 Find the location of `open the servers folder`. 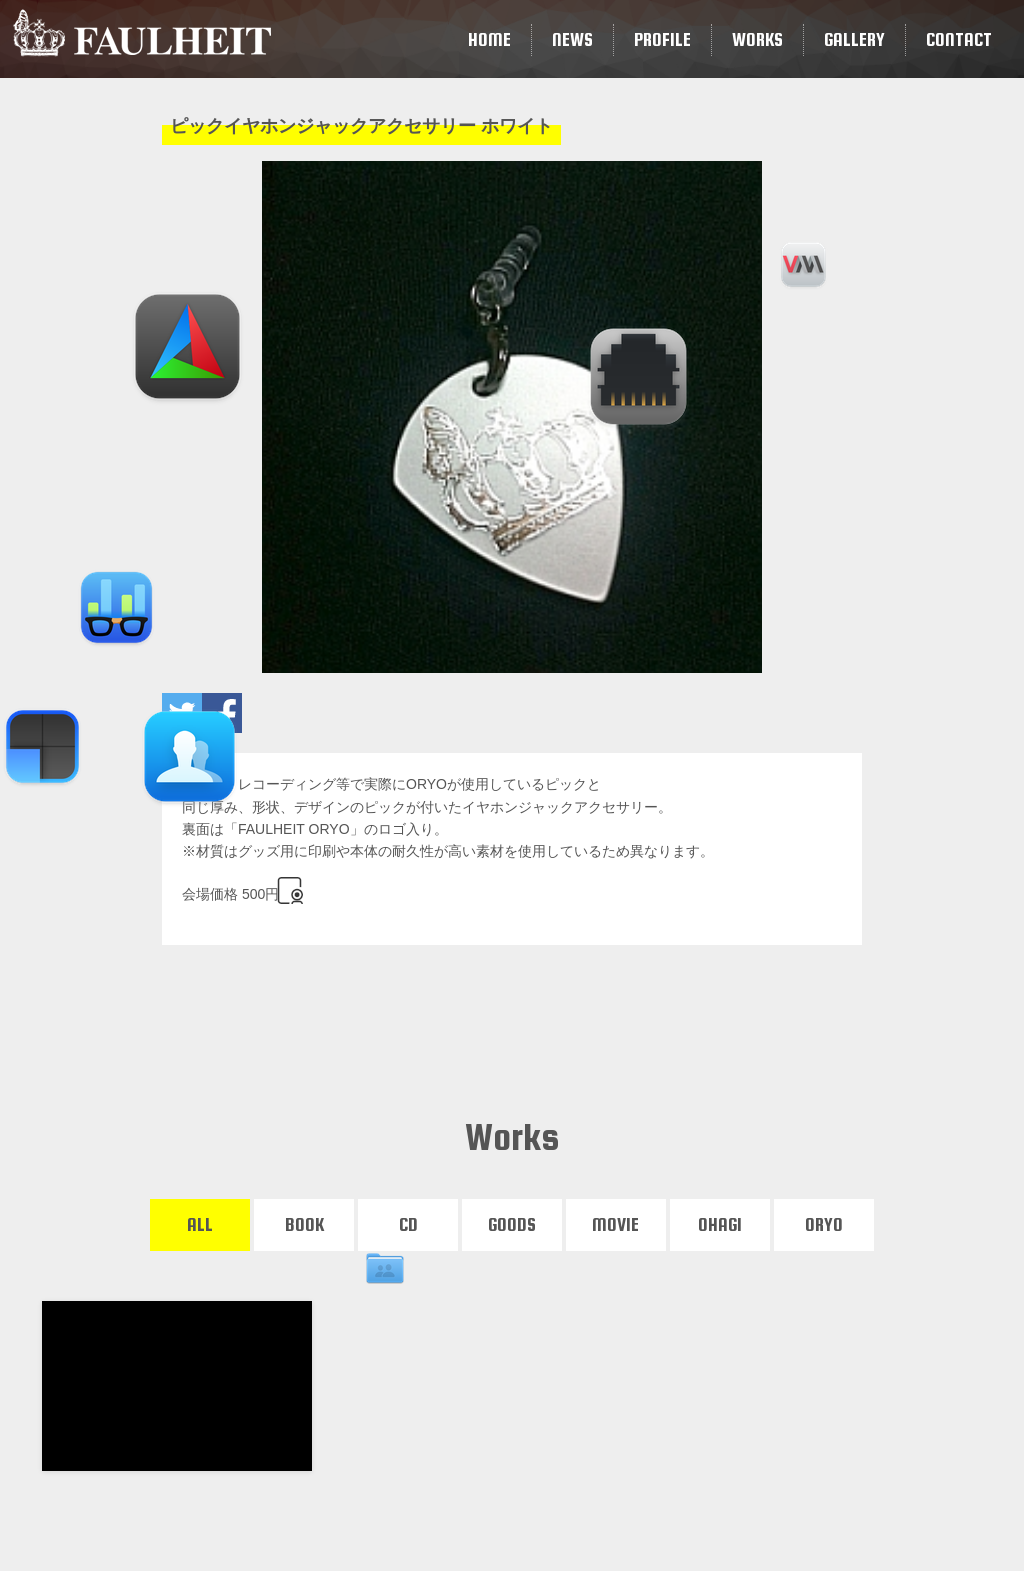

open the servers folder is located at coordinates (385, 1268).